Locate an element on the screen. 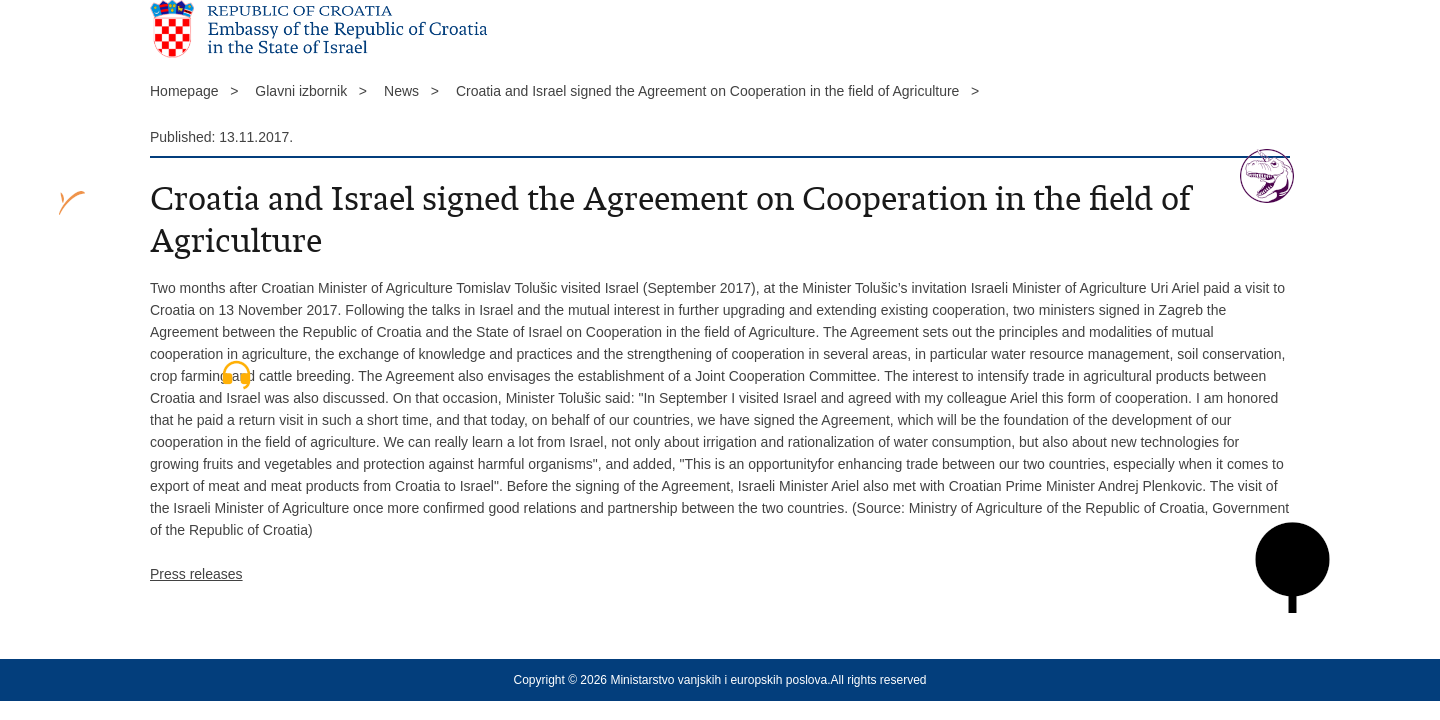  contact customer support is located at coordinates (236, 374).